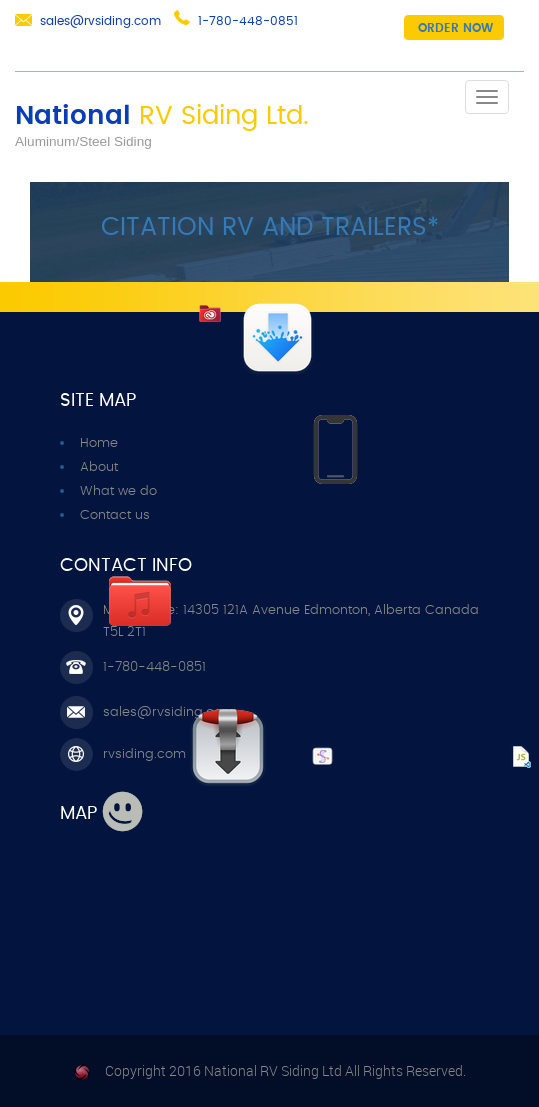 Image resolution: width=539 pixels, height=1107 pixels. I want to click on indicates mobile device or smartphone, so click(335, 449).